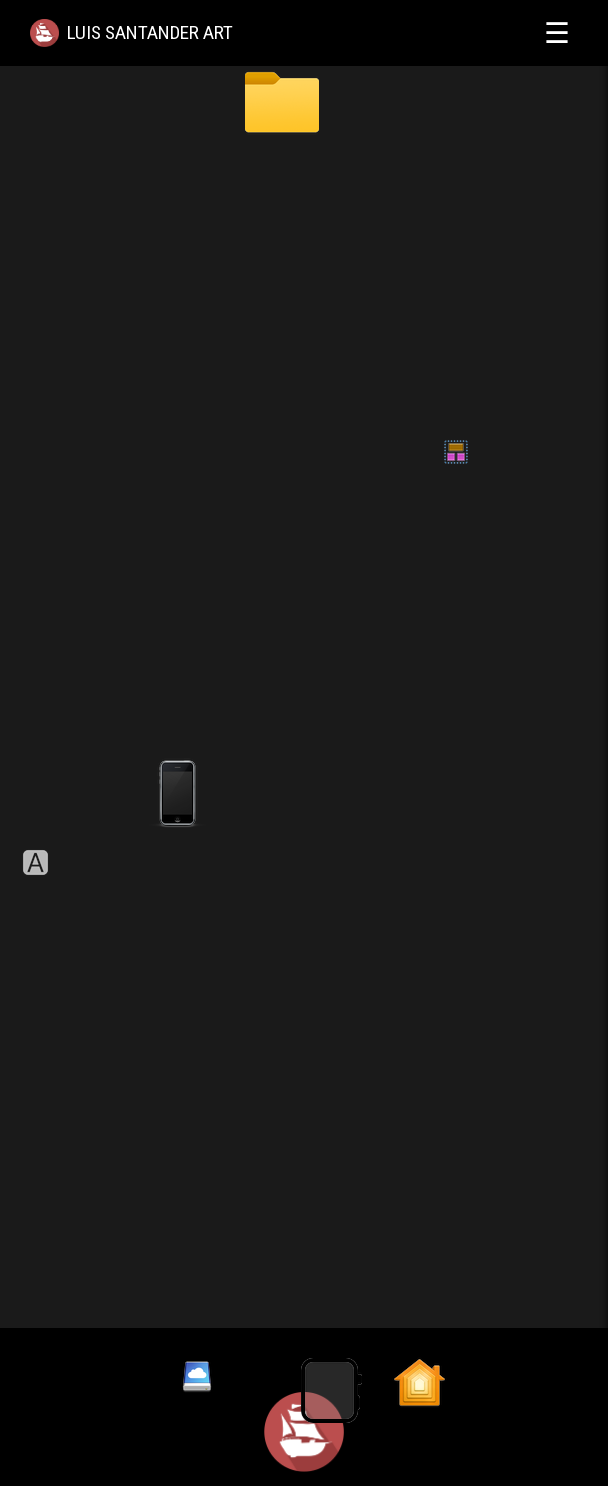  What do you see at coordinates (197, 1377) in the screenshot?
I see `access iDisk cloud storage` at bounding box center [197, 1377].